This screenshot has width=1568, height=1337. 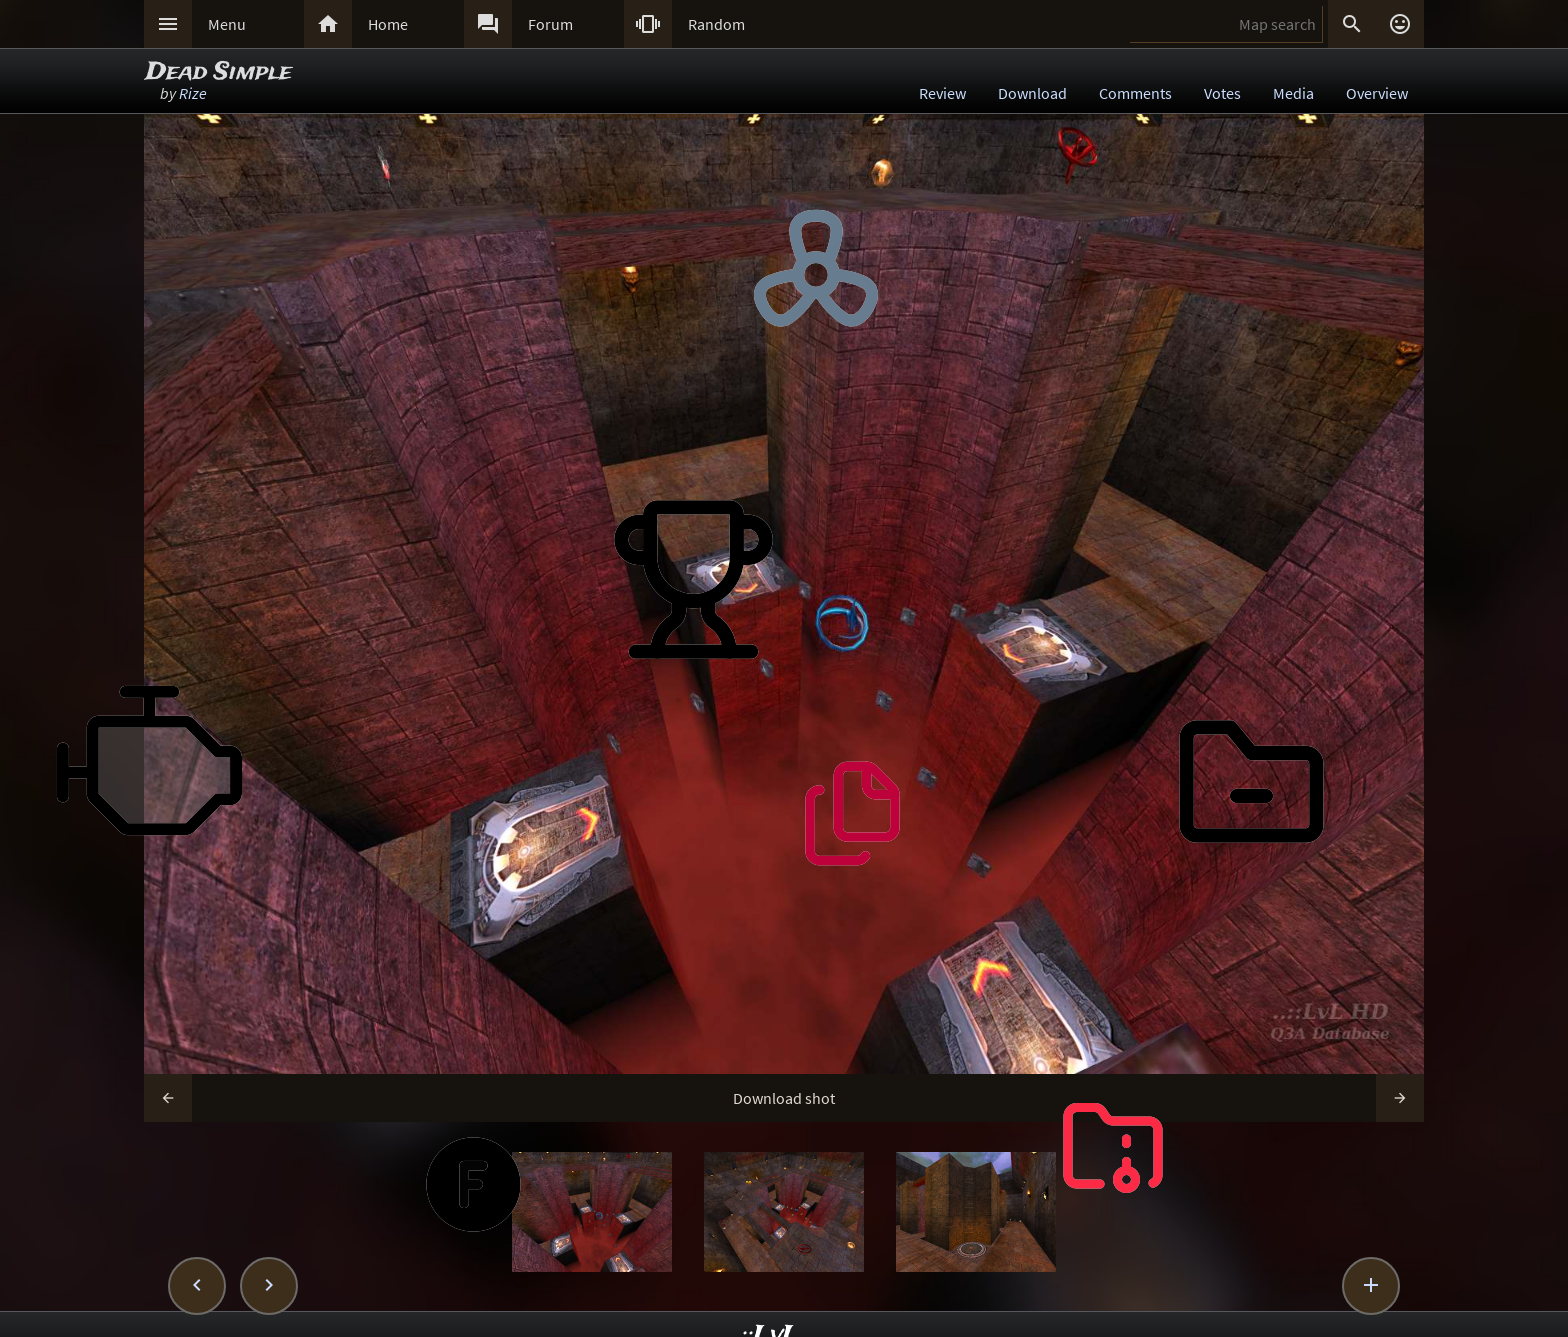 What do you see at coordinates (1251, 781) in the screenshot?
I see `remove a folder` at bounding box center [1251, 781].